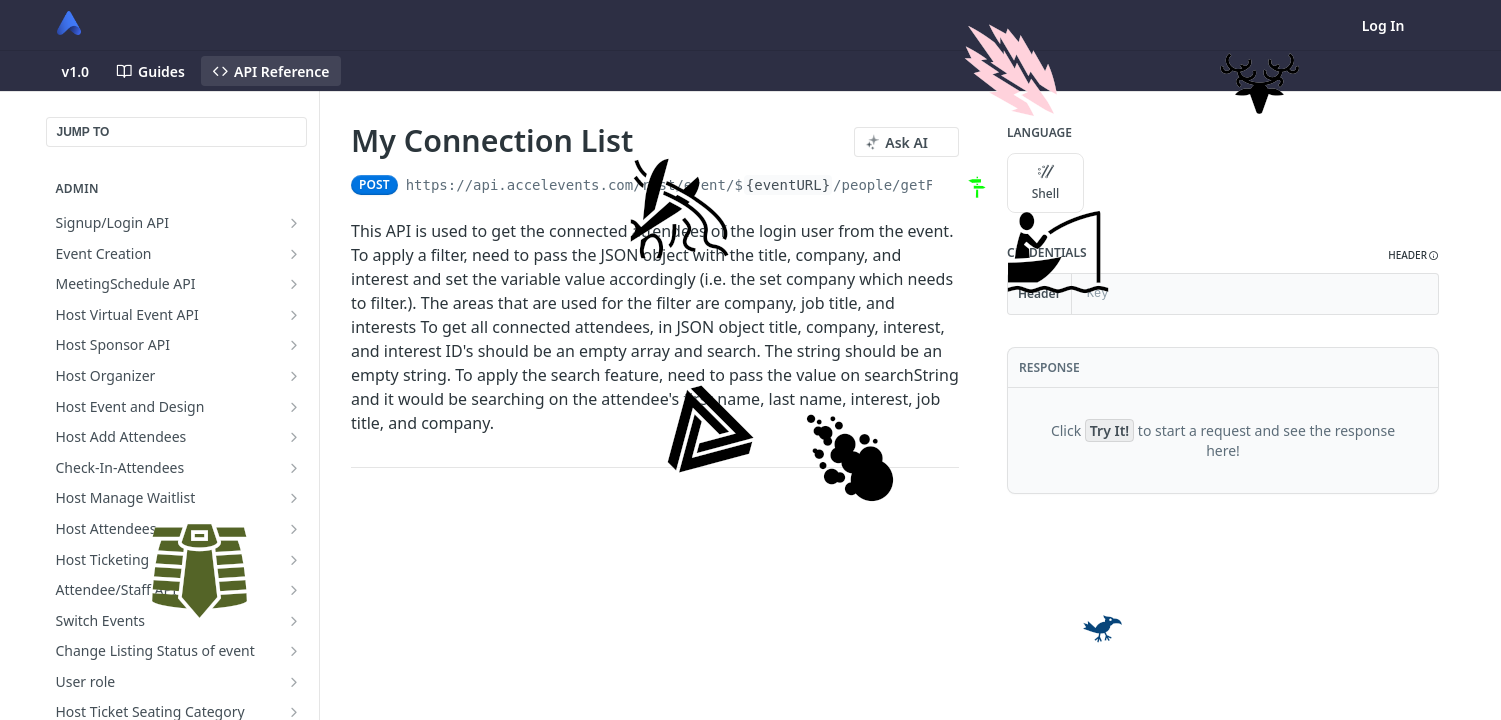 This screenshot has width=1501, height=720. Describe the element at coordinates (681, 208) in the screenshot. I see `cut or trim hair` at that location.